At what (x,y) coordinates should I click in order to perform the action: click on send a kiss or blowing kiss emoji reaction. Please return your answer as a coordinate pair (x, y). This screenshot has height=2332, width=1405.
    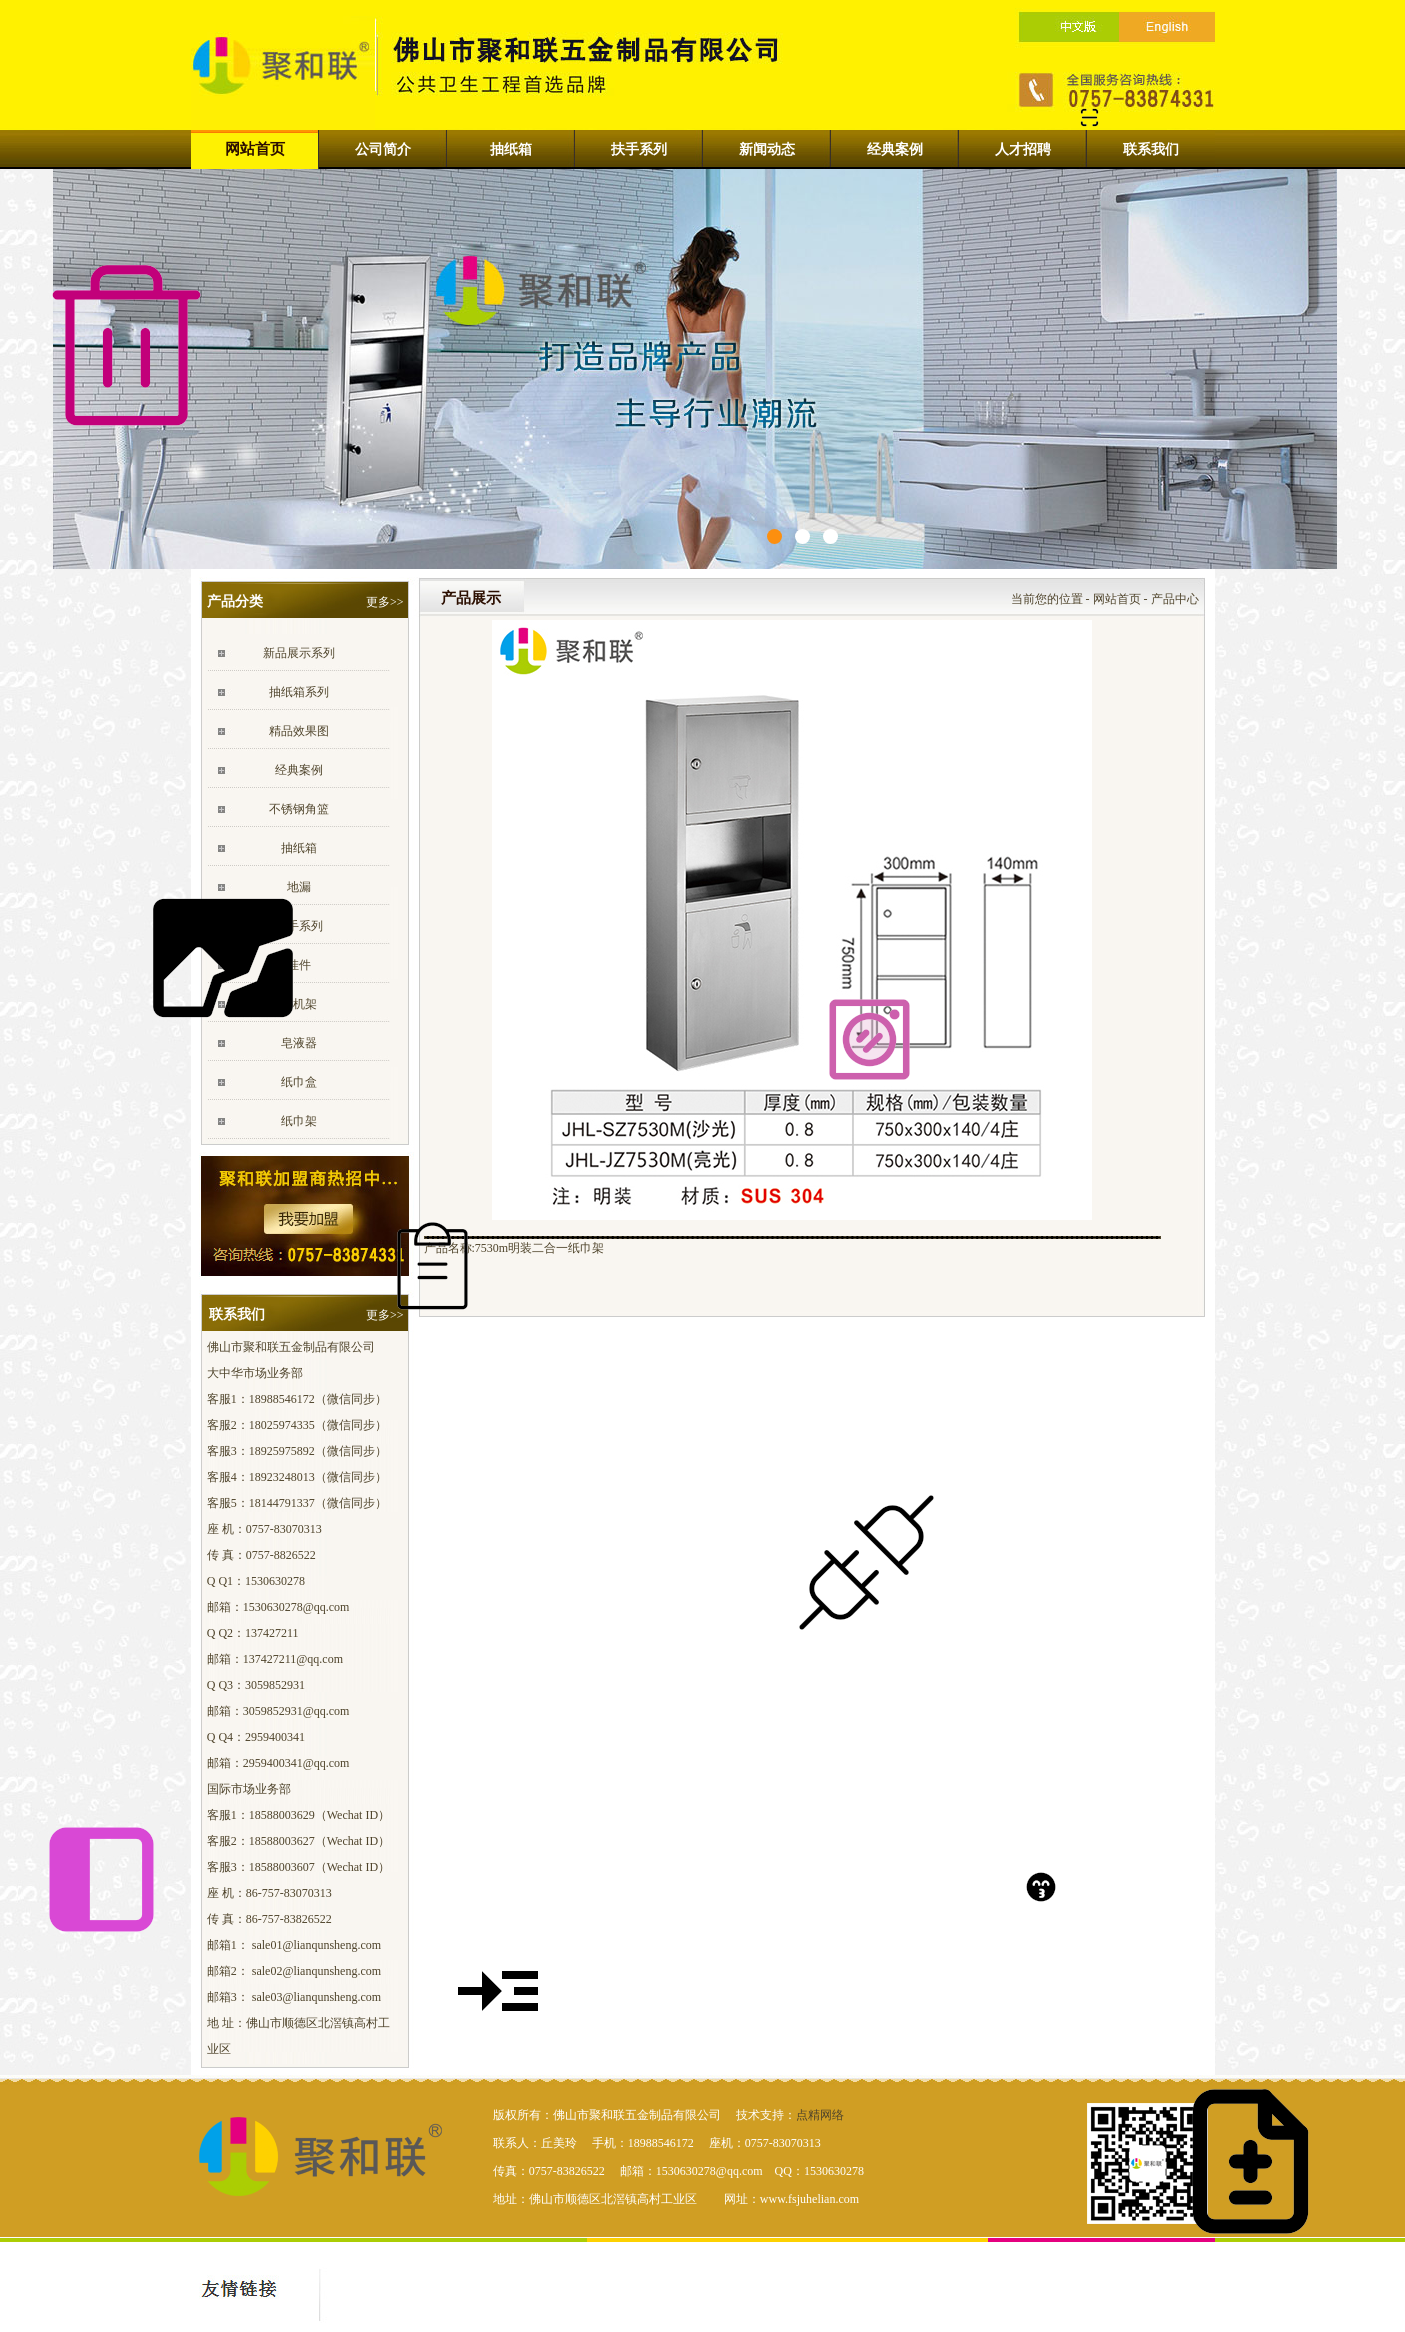
    Looking at the image, I should click on (1041, 1887).